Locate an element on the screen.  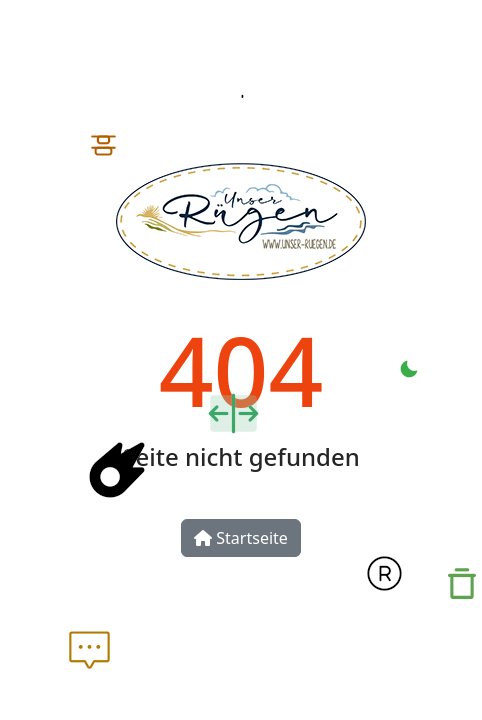
indicates no cellular signal available is located at coordinates (256, 85).